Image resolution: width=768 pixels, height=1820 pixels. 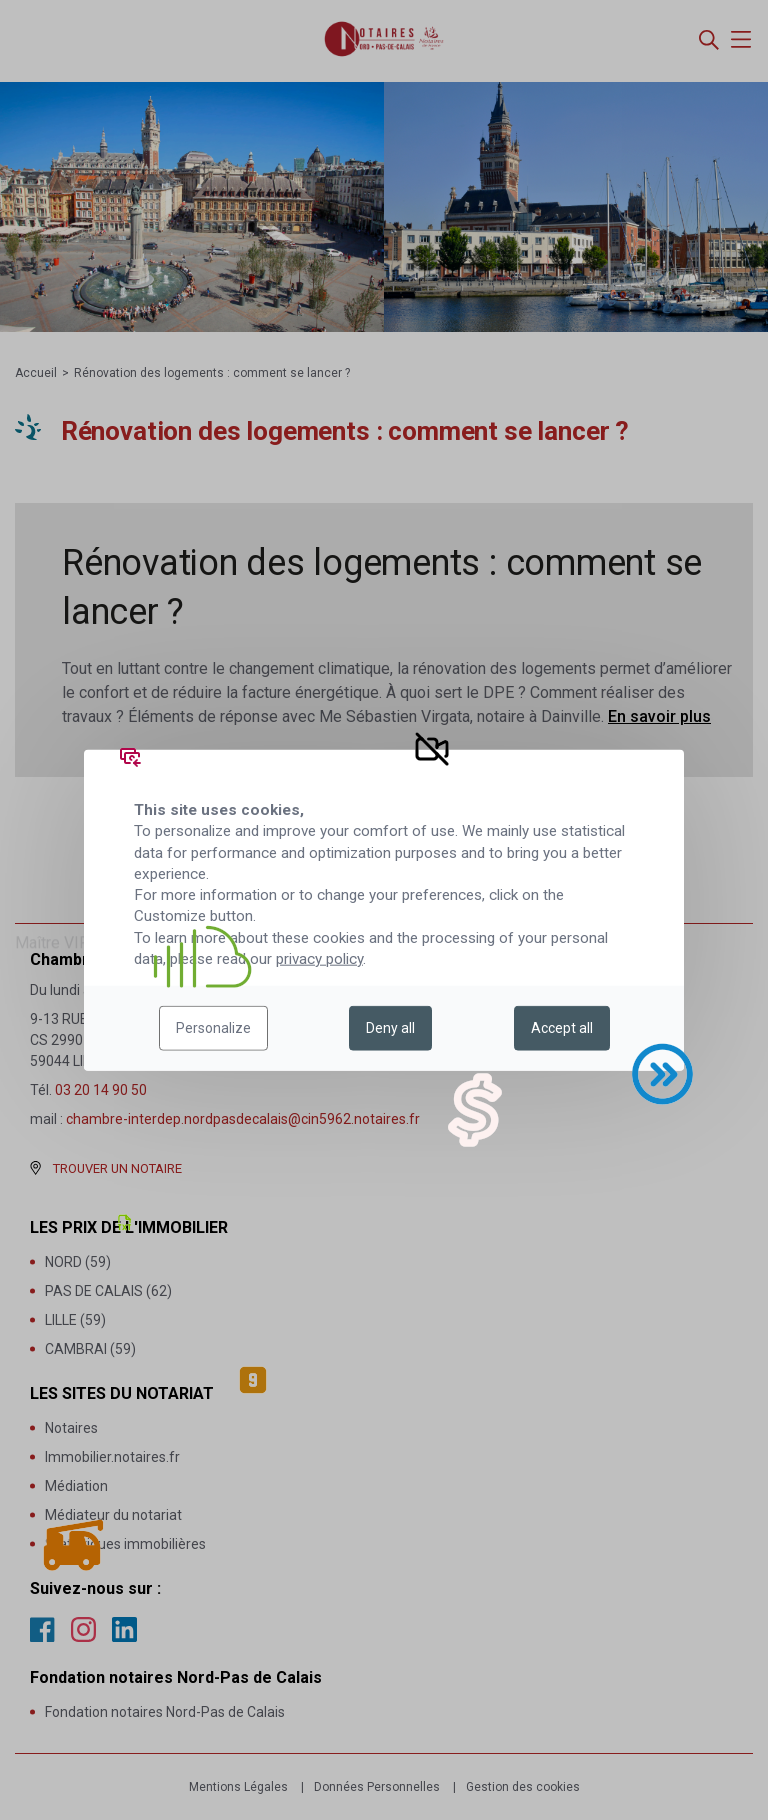 I want to click on request roadside assistance or towing, so click(x=72, y=1548).